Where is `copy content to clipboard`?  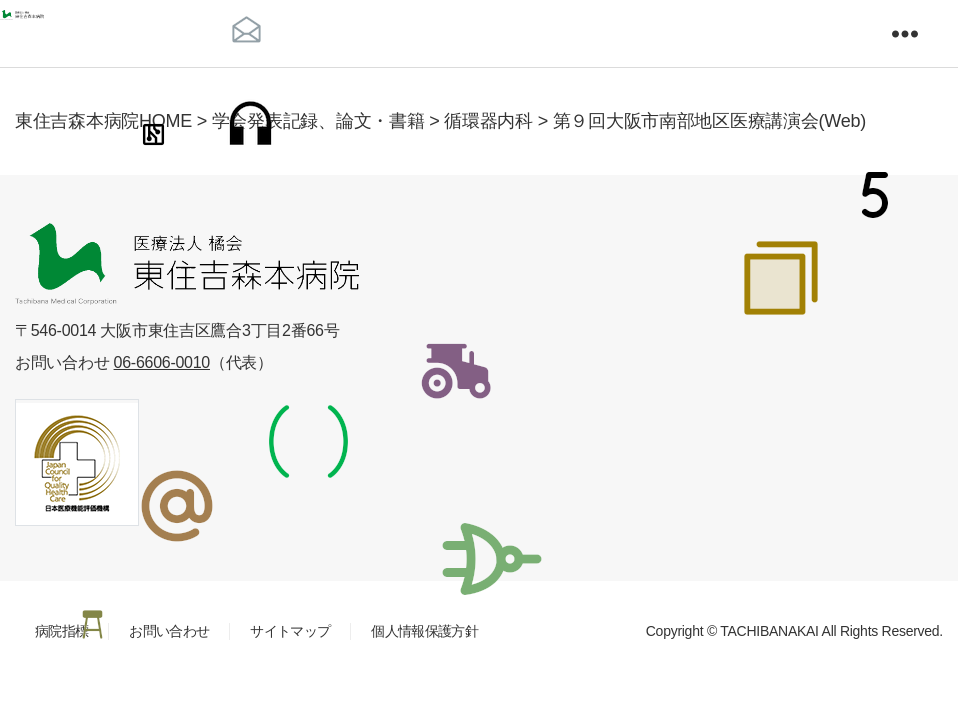 copy content to clipboard is located at coordinates (781, 278).